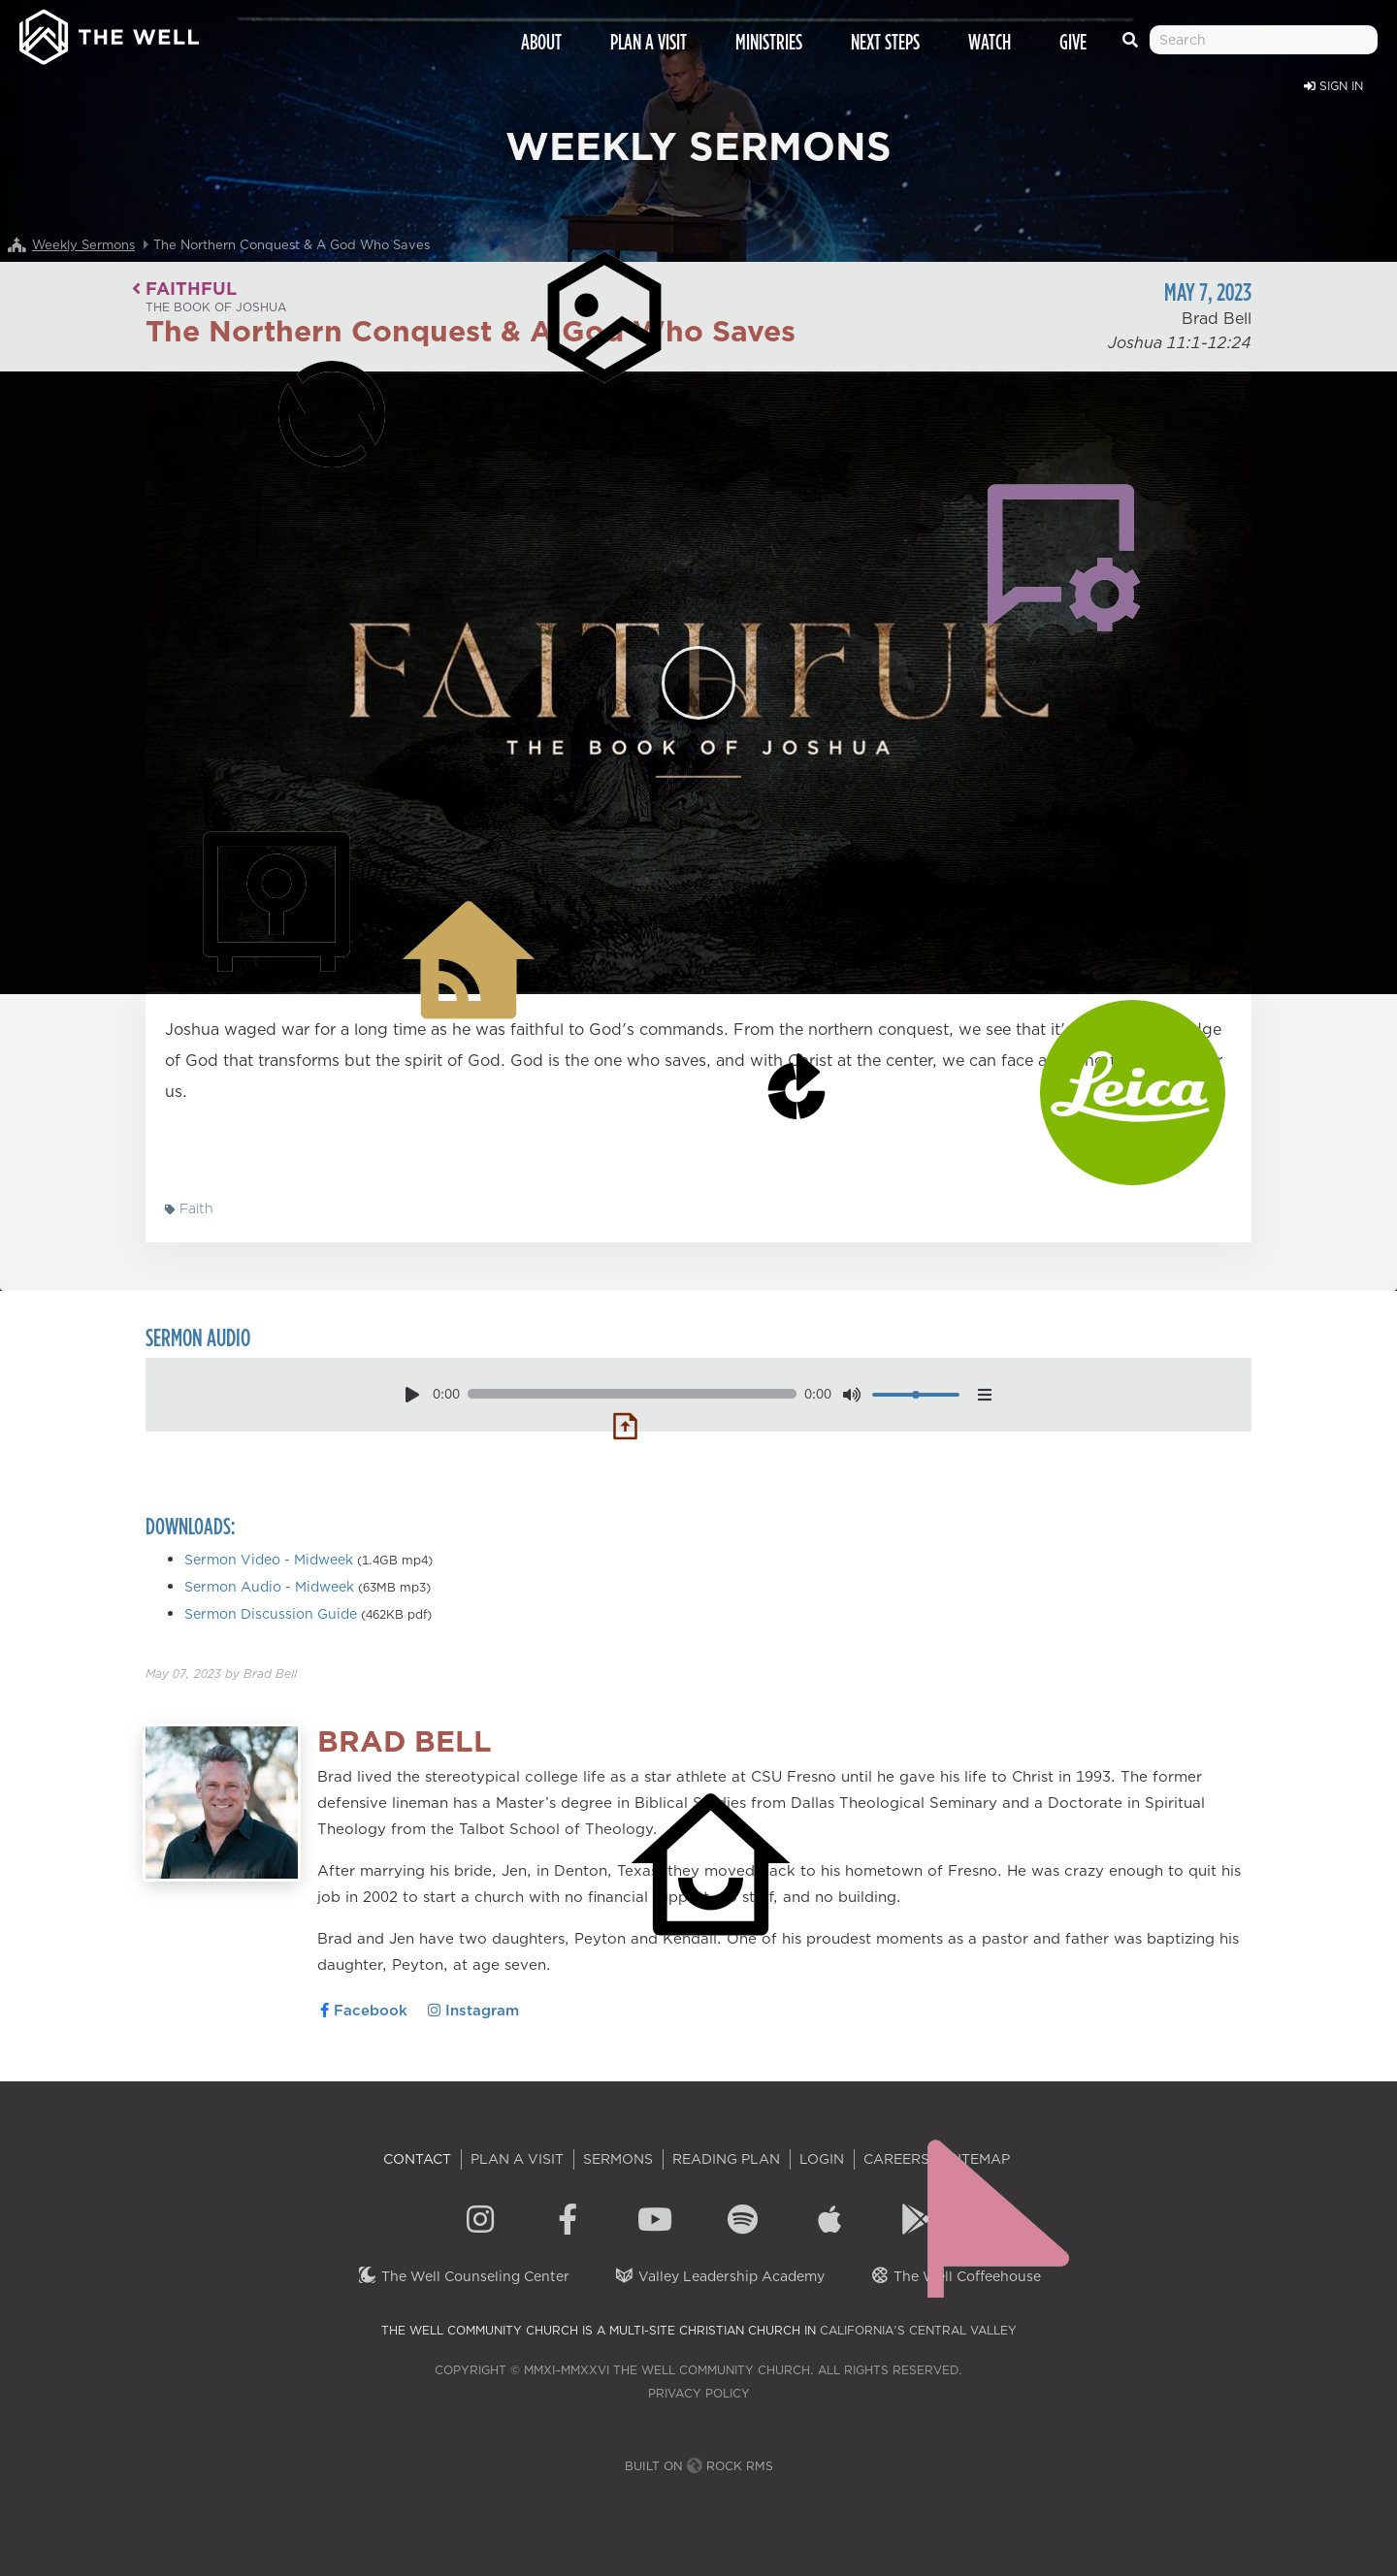  Describe the element at coordinates (1132, 1092) in the screenshot. I see `leica camera brand logo` at that location.